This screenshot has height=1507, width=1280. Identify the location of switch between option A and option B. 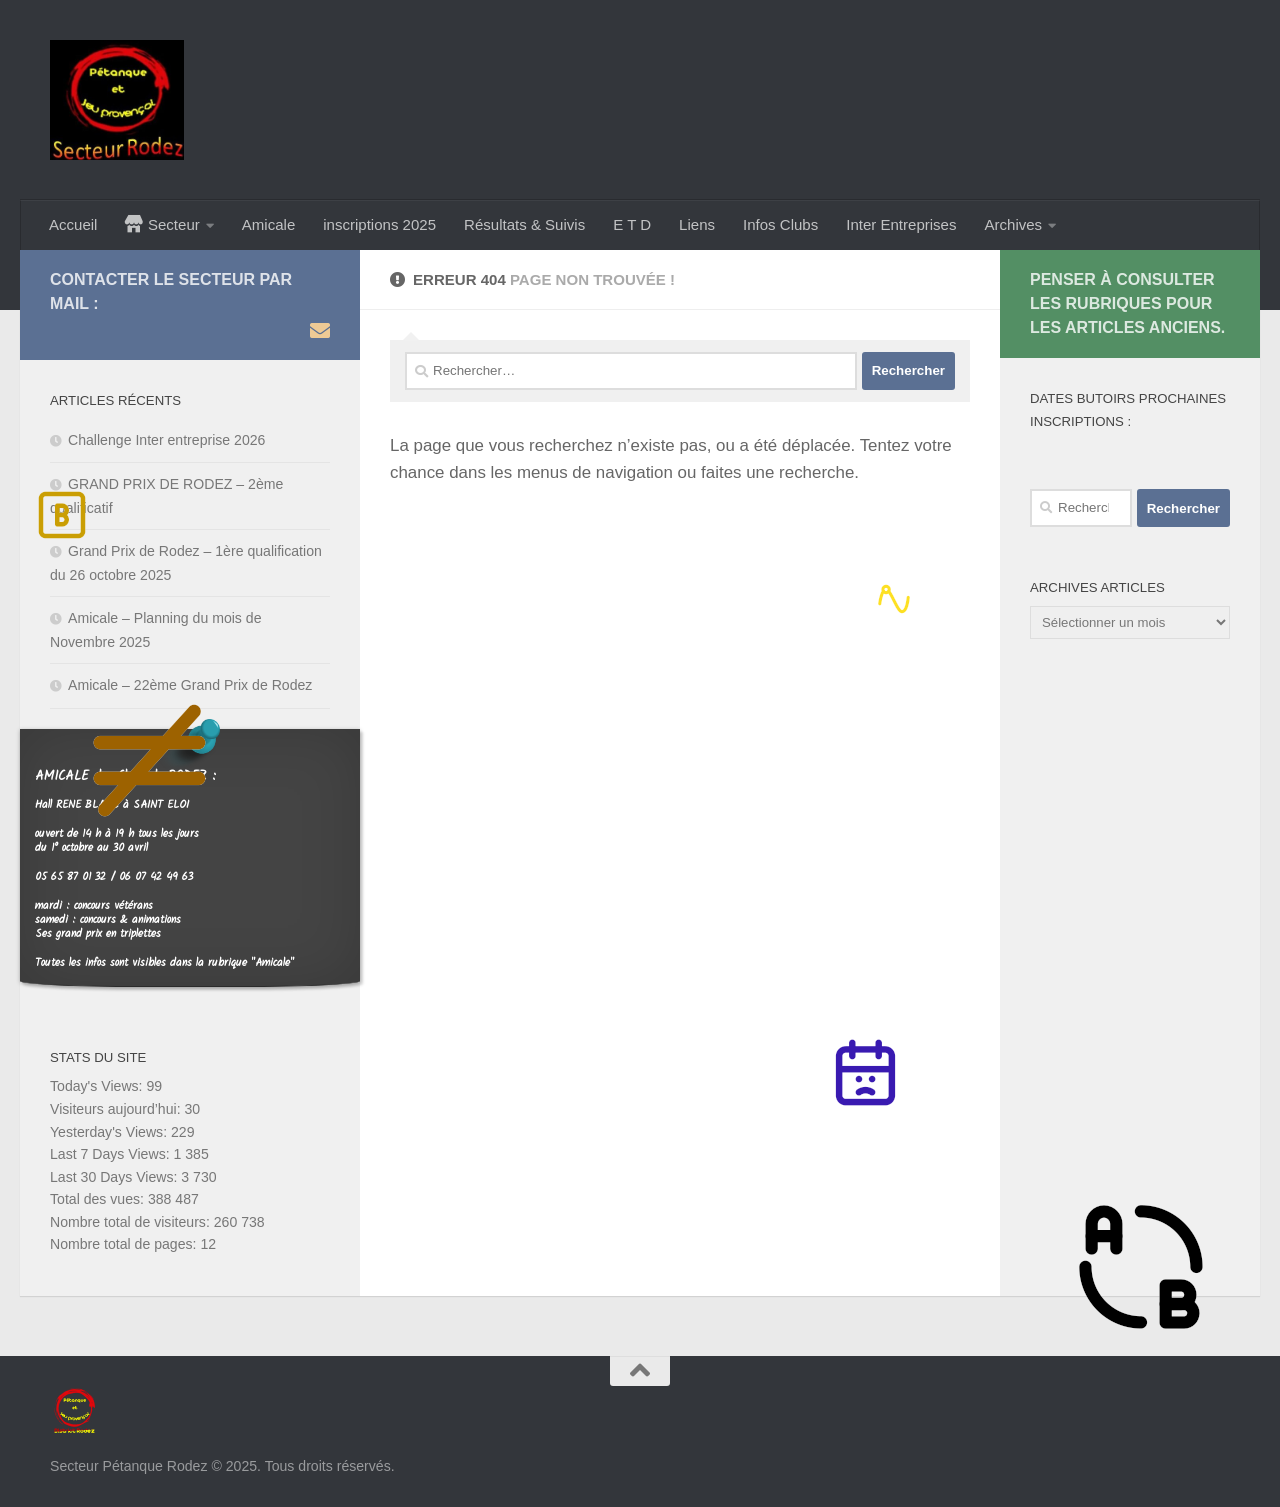
(1141, 1267).